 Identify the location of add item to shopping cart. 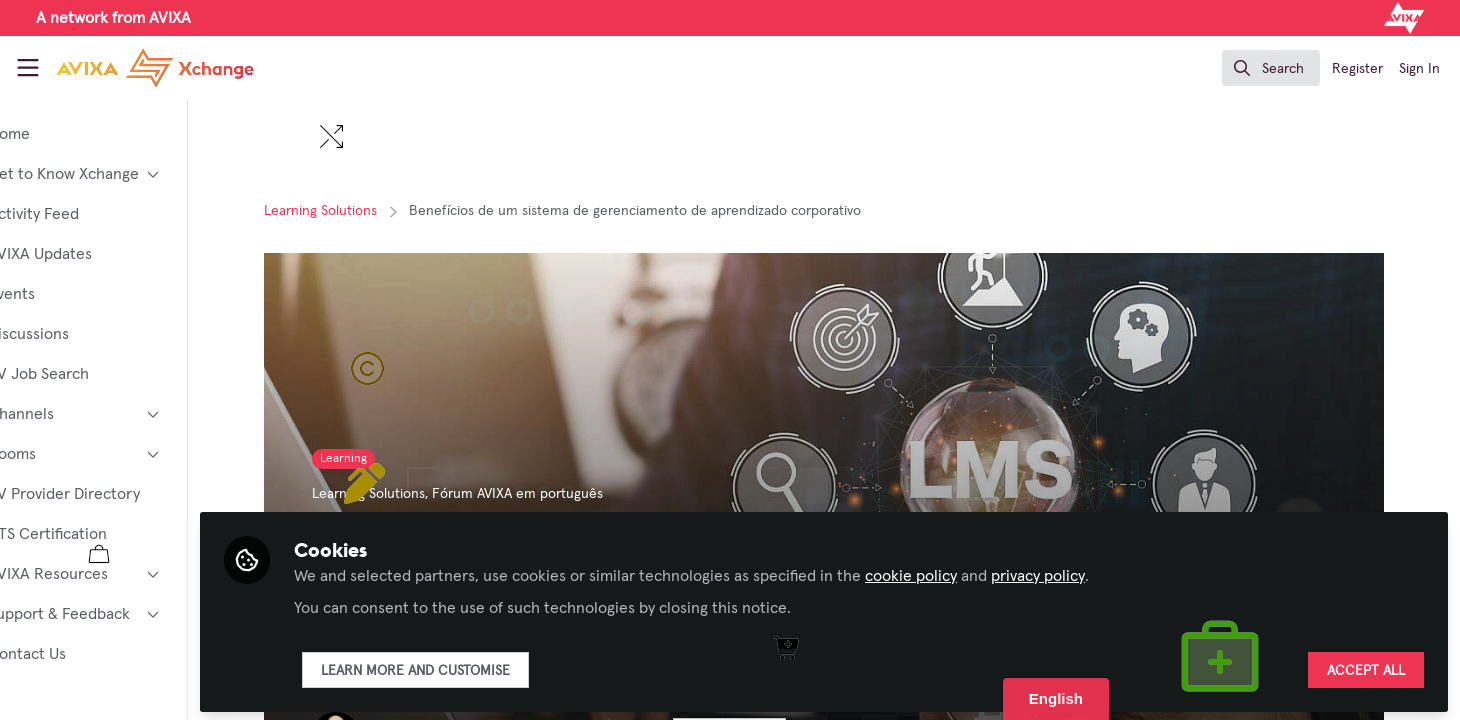
(787, 648).